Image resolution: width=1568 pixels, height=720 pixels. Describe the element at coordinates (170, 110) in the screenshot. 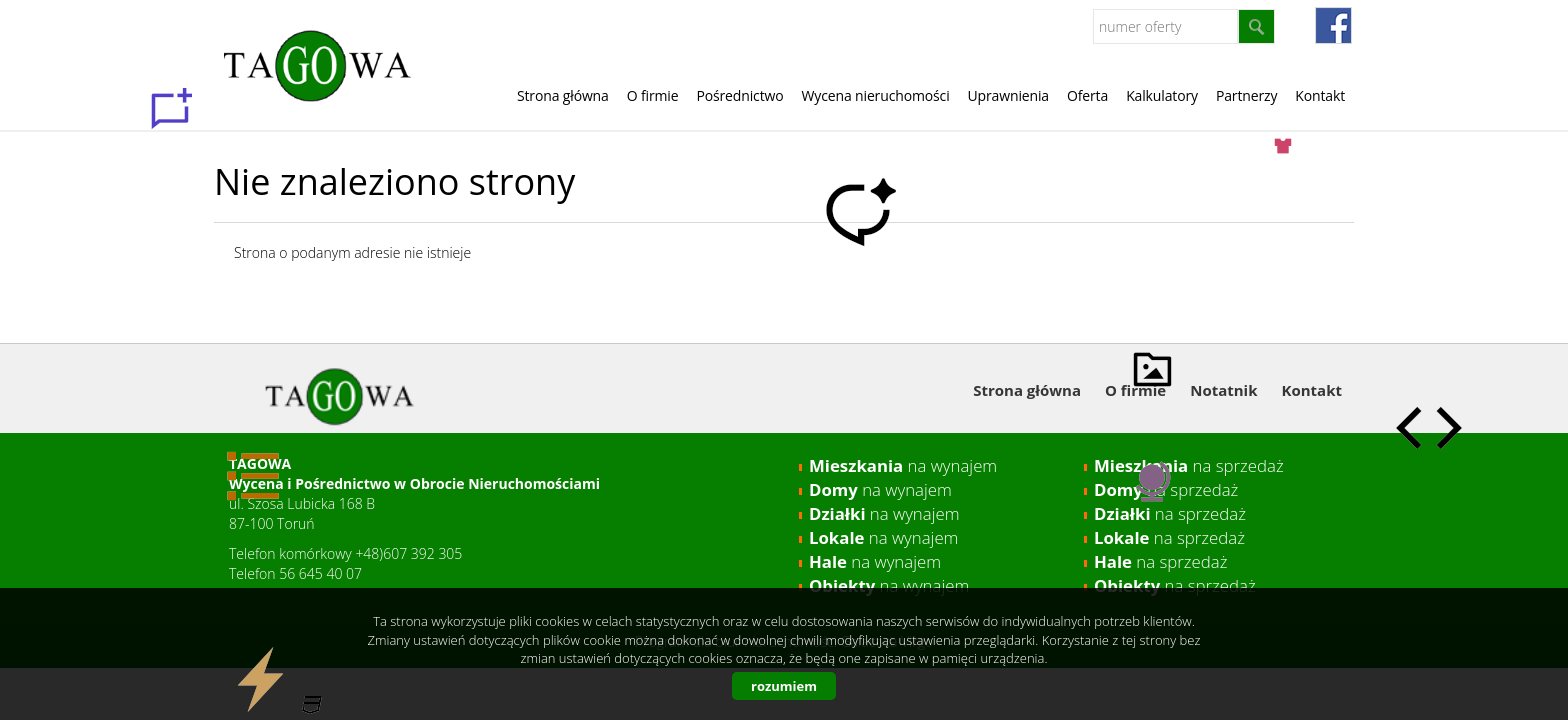

I see `start a new chat conversation` at that location.